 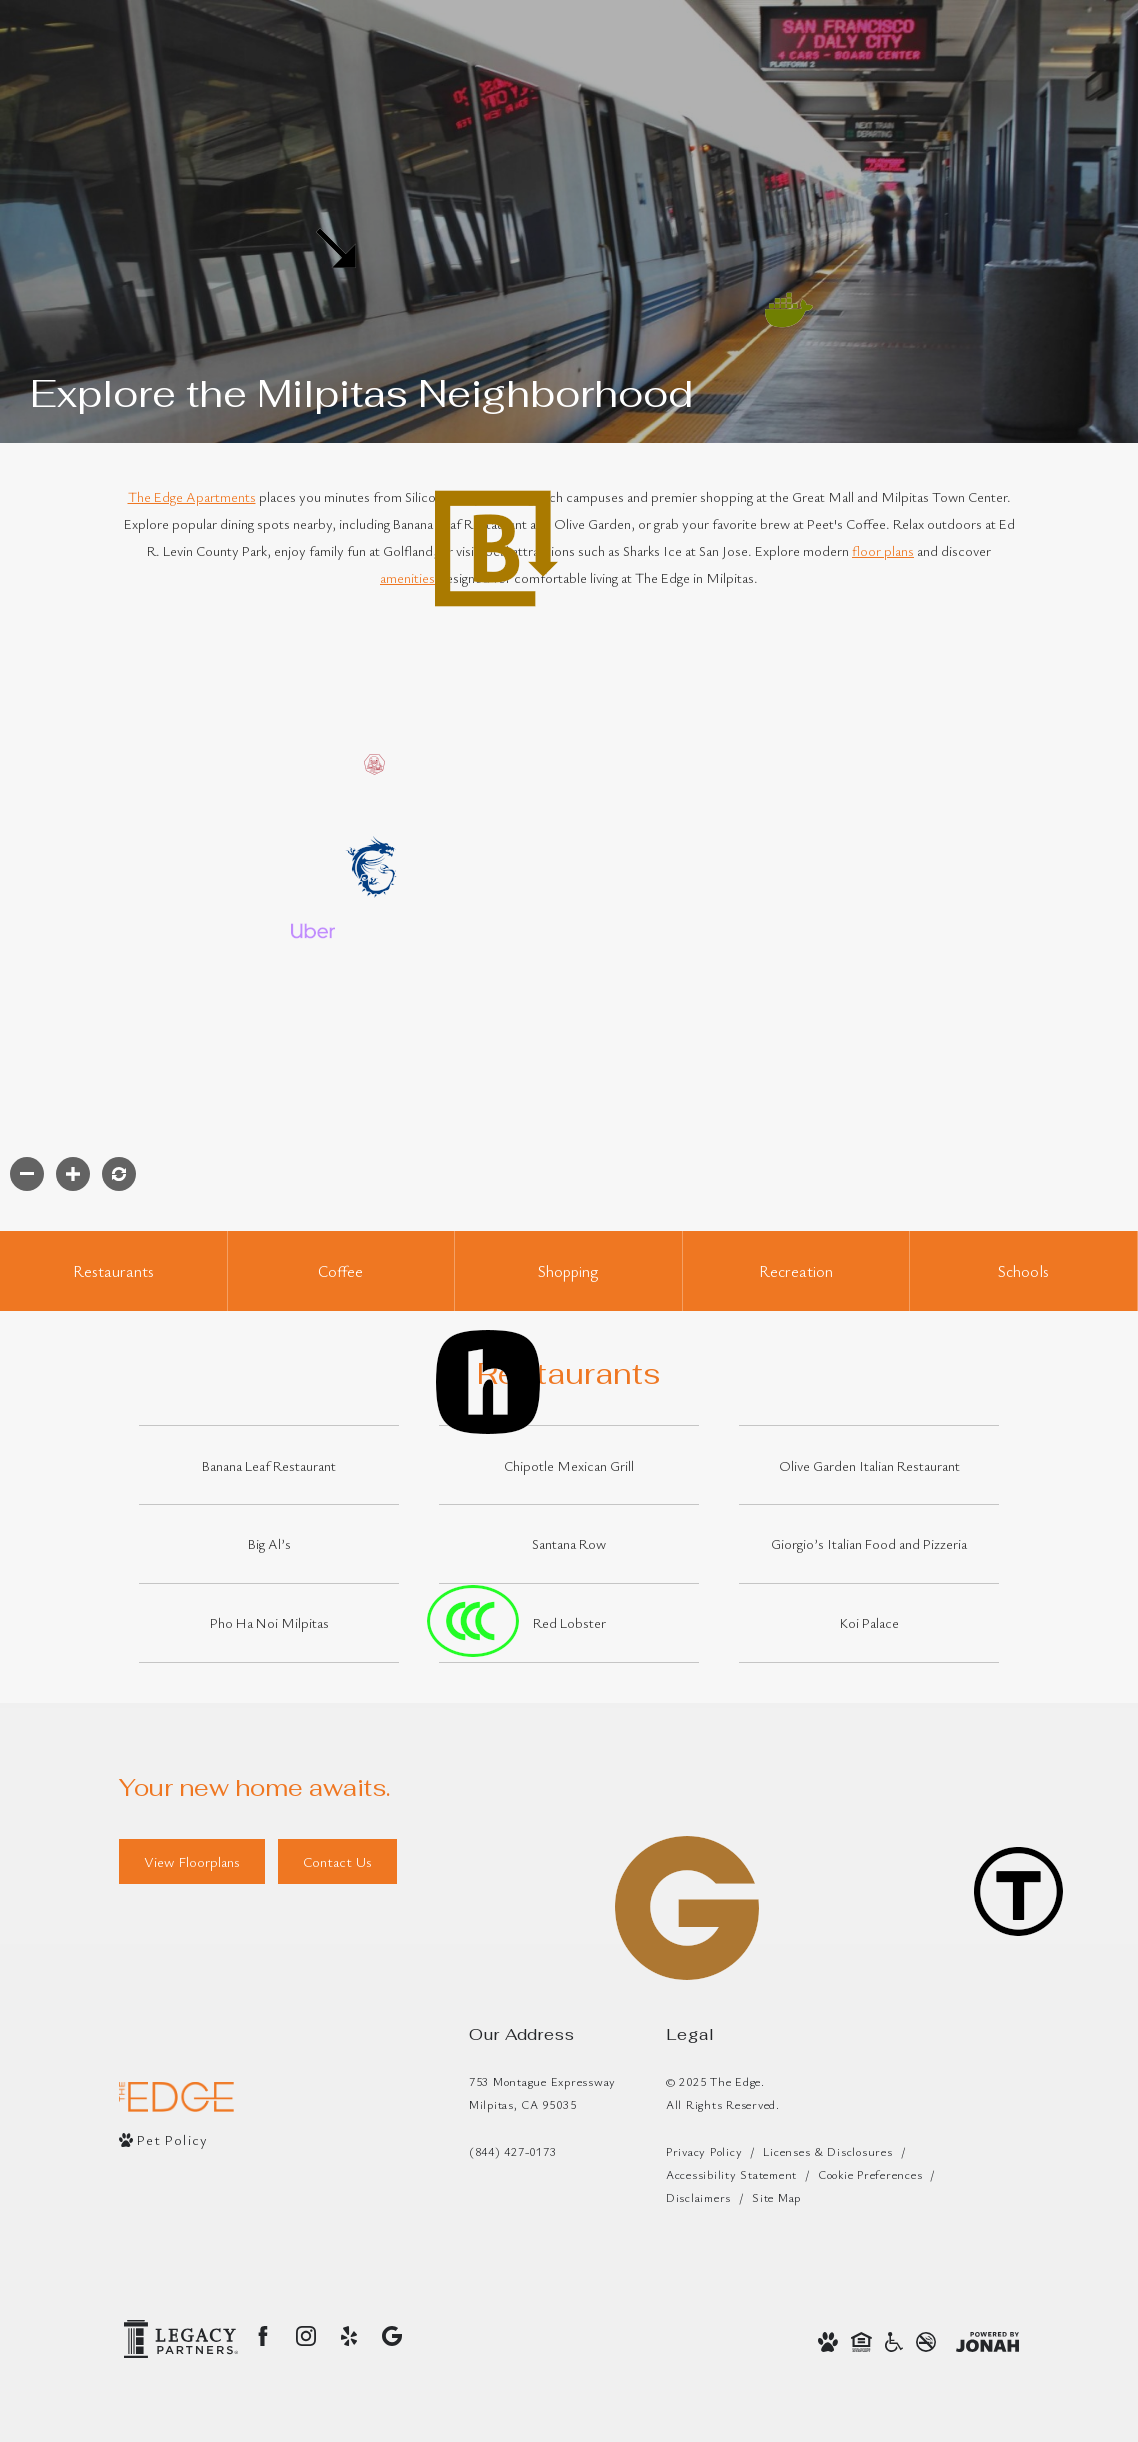 What do you see at coordinates (313, 931) in the screenshot?
I see `open the Uber app` at bounding box center [313, 931].